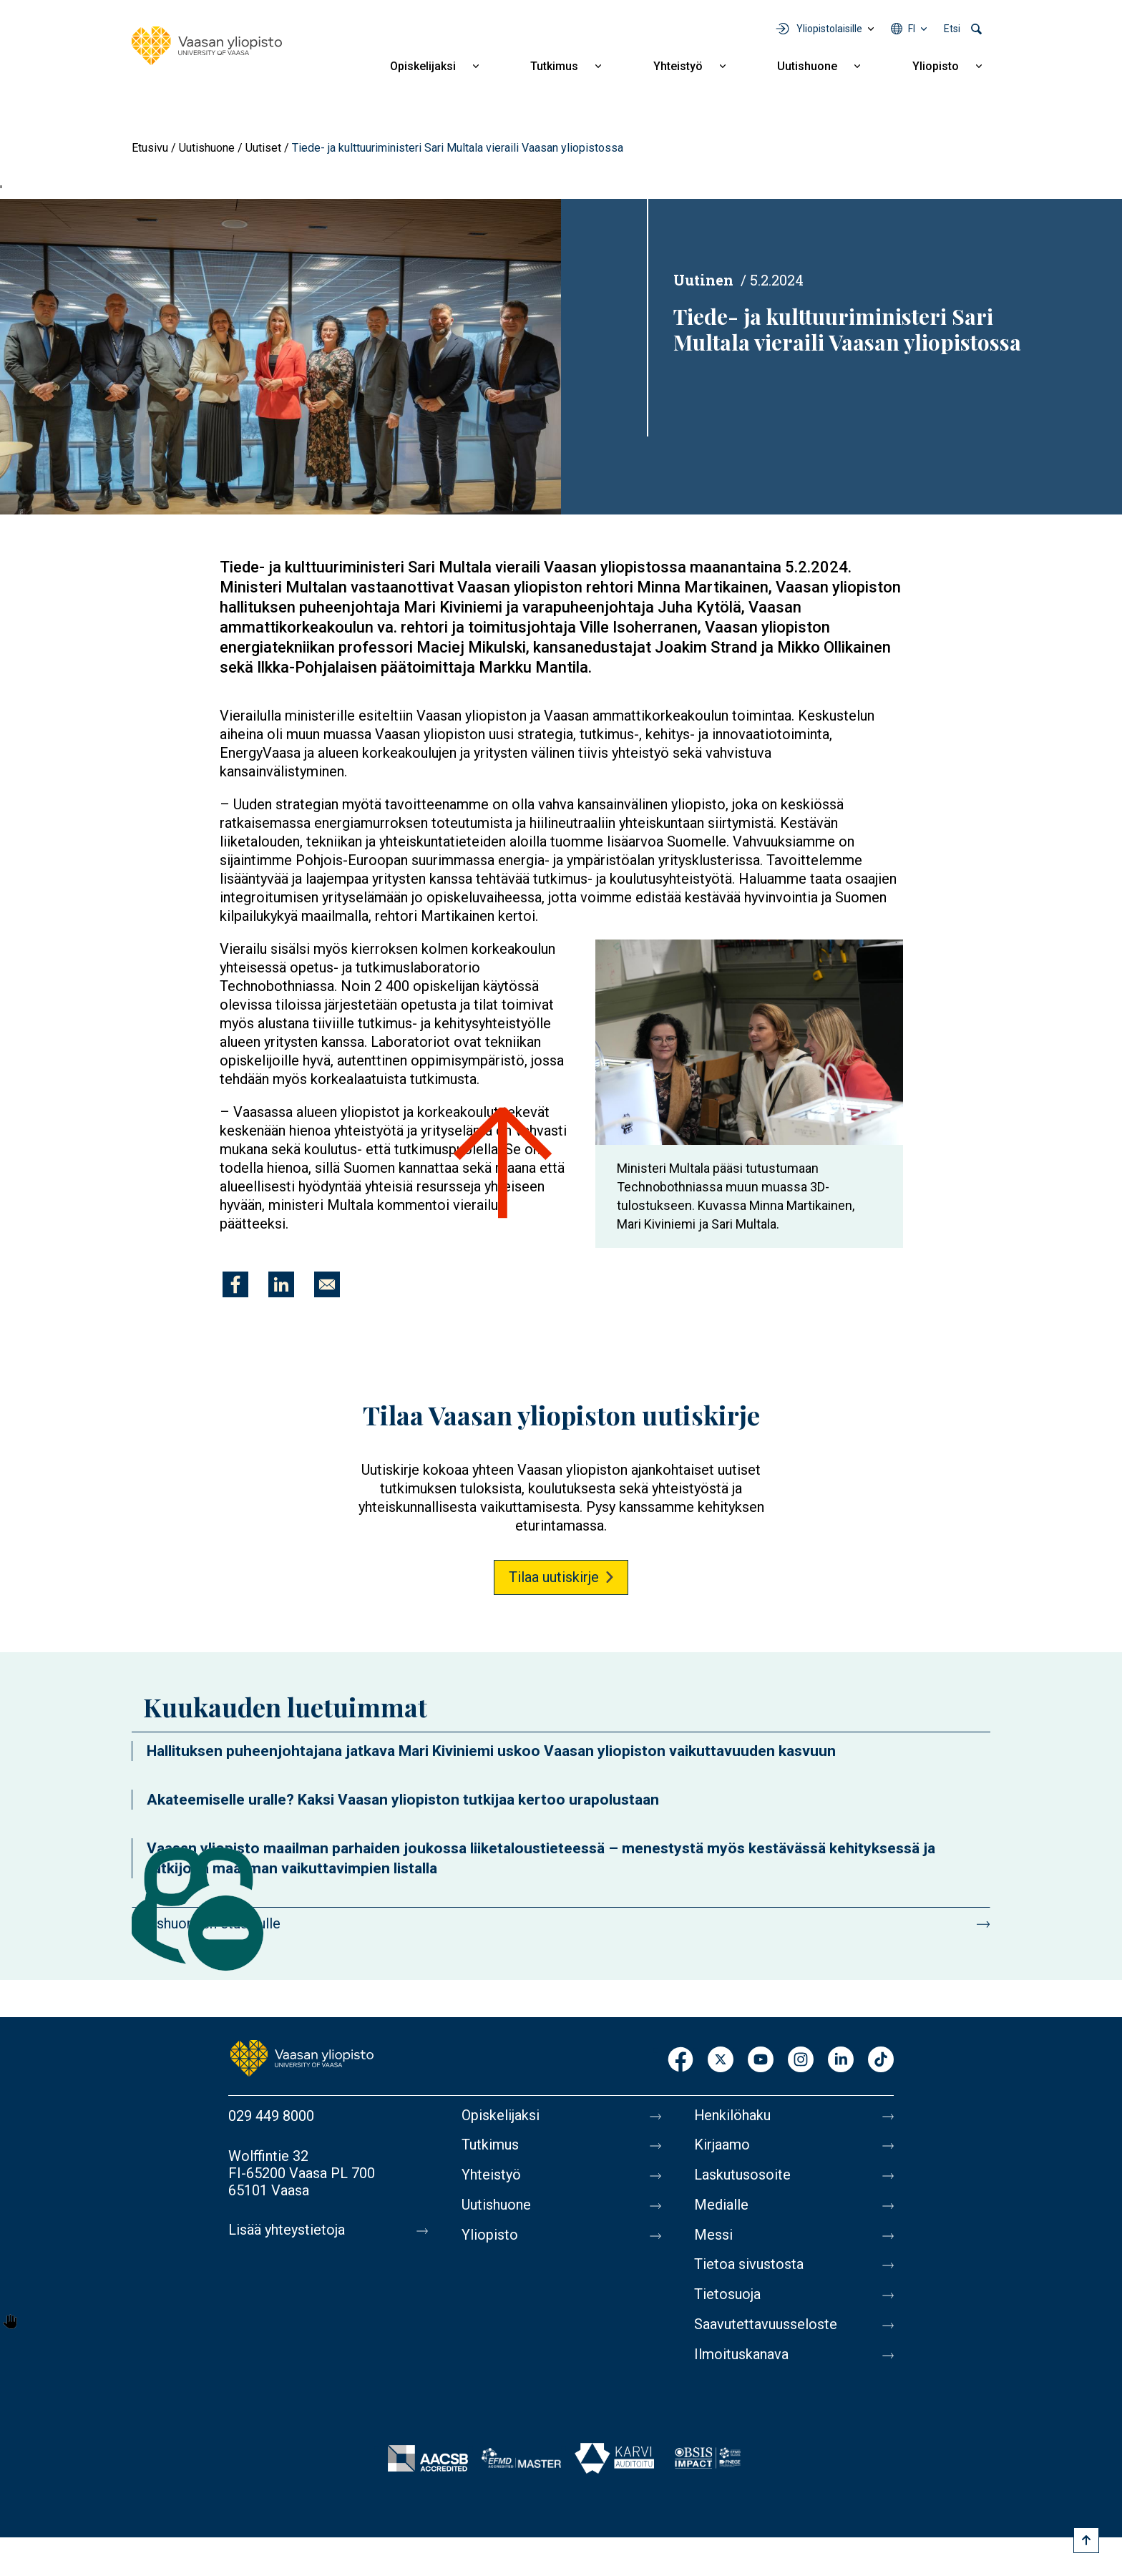 Image resolution: width=1122 pixels, height=2576 pixels. What do you see at coordinates (498, 1163) in the screenshot?
I see `move item up in a list` at bounding box center [498, 1163].